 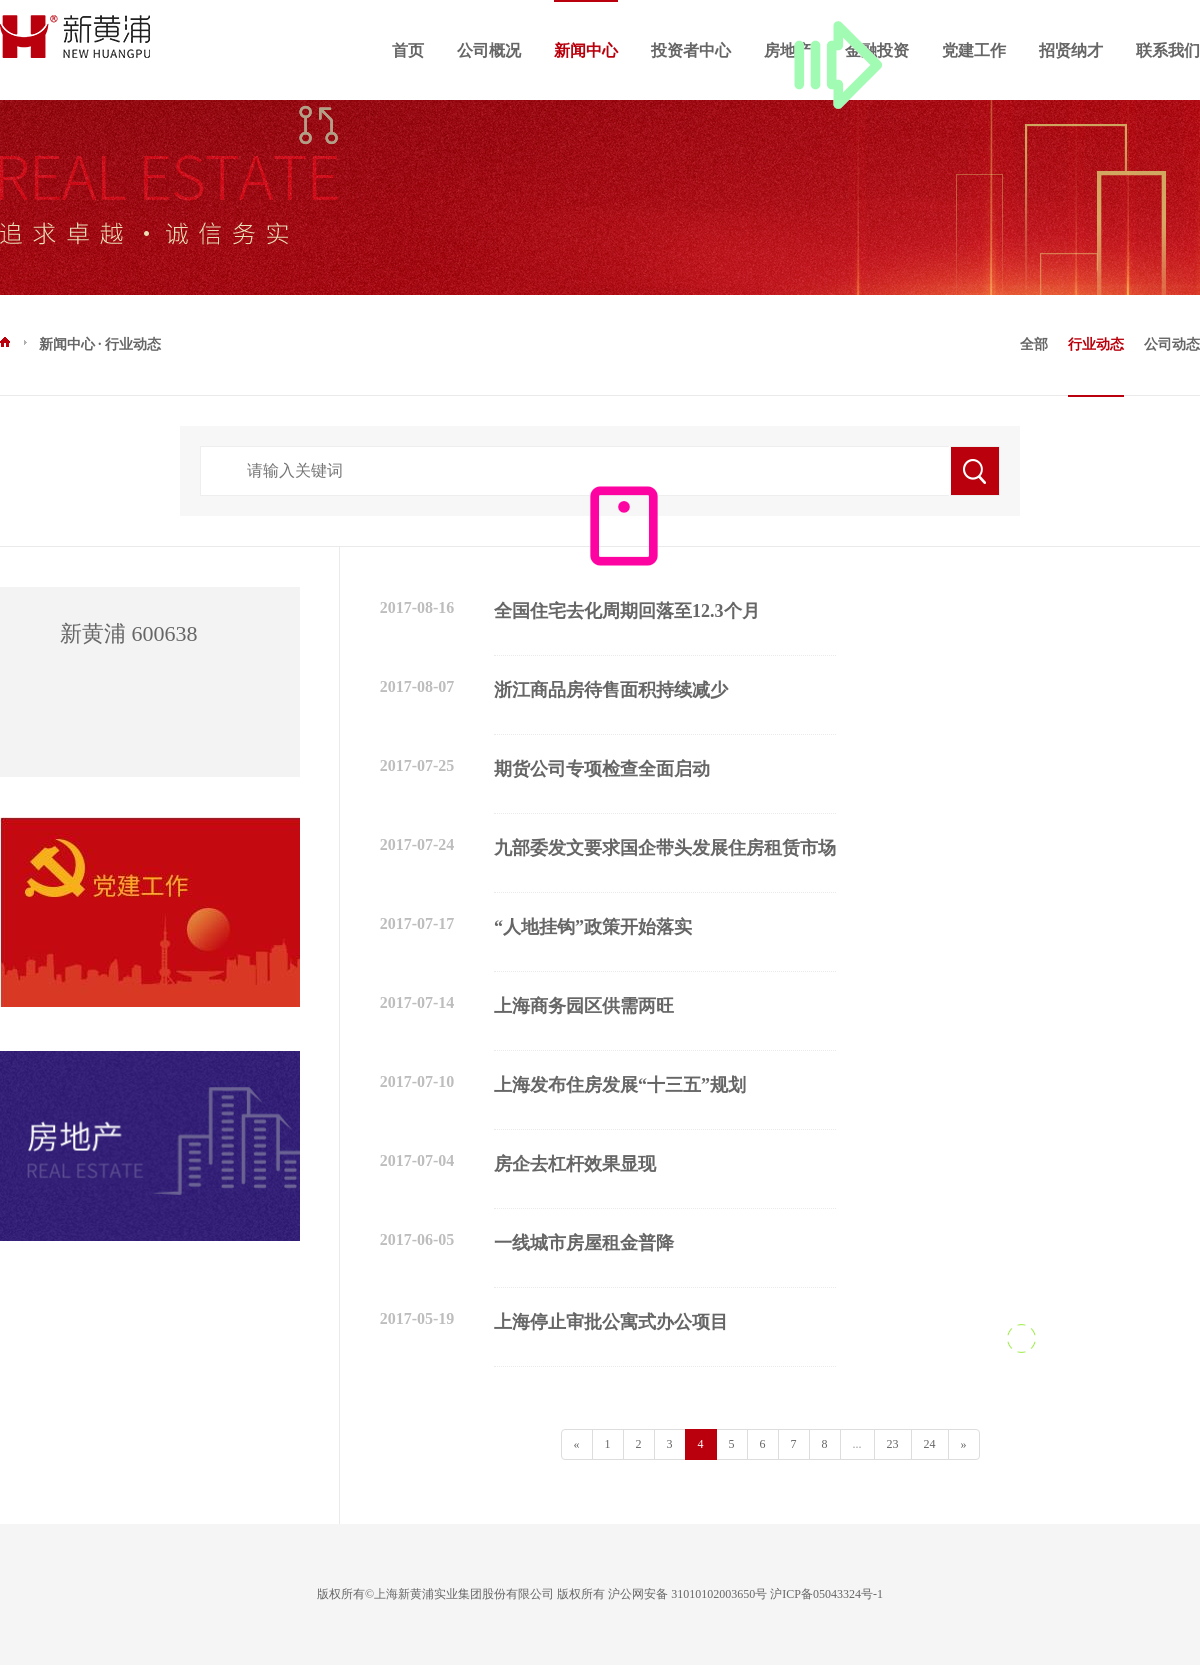 What do you see at coordinates (1021, 1338) in the screenshot?
I see `indicates loading or processing in progress` at bounding box center [1021, 1338].